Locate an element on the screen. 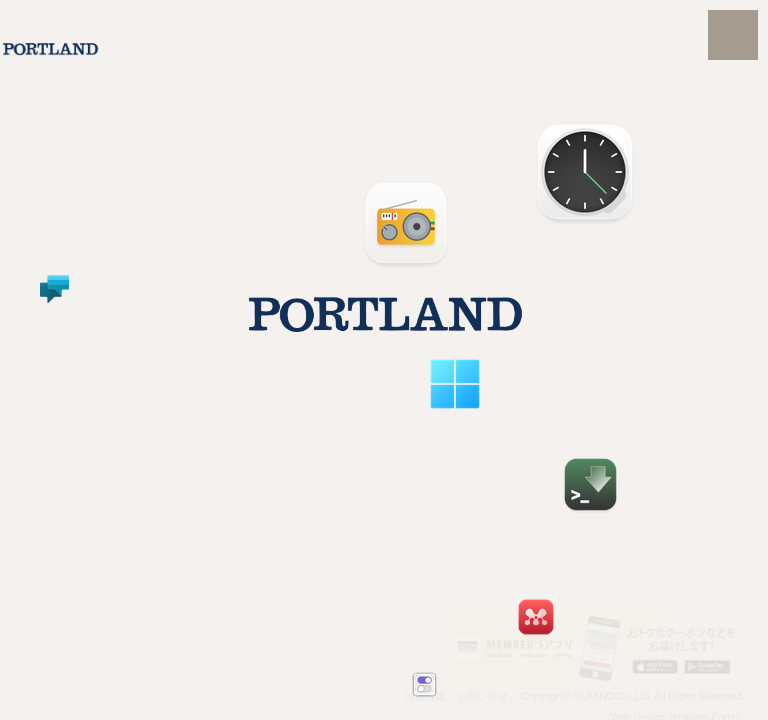 The width and height of the screenshot is (768, 720). open mendeley desktop reference manager is located at coordinates (536, 617).